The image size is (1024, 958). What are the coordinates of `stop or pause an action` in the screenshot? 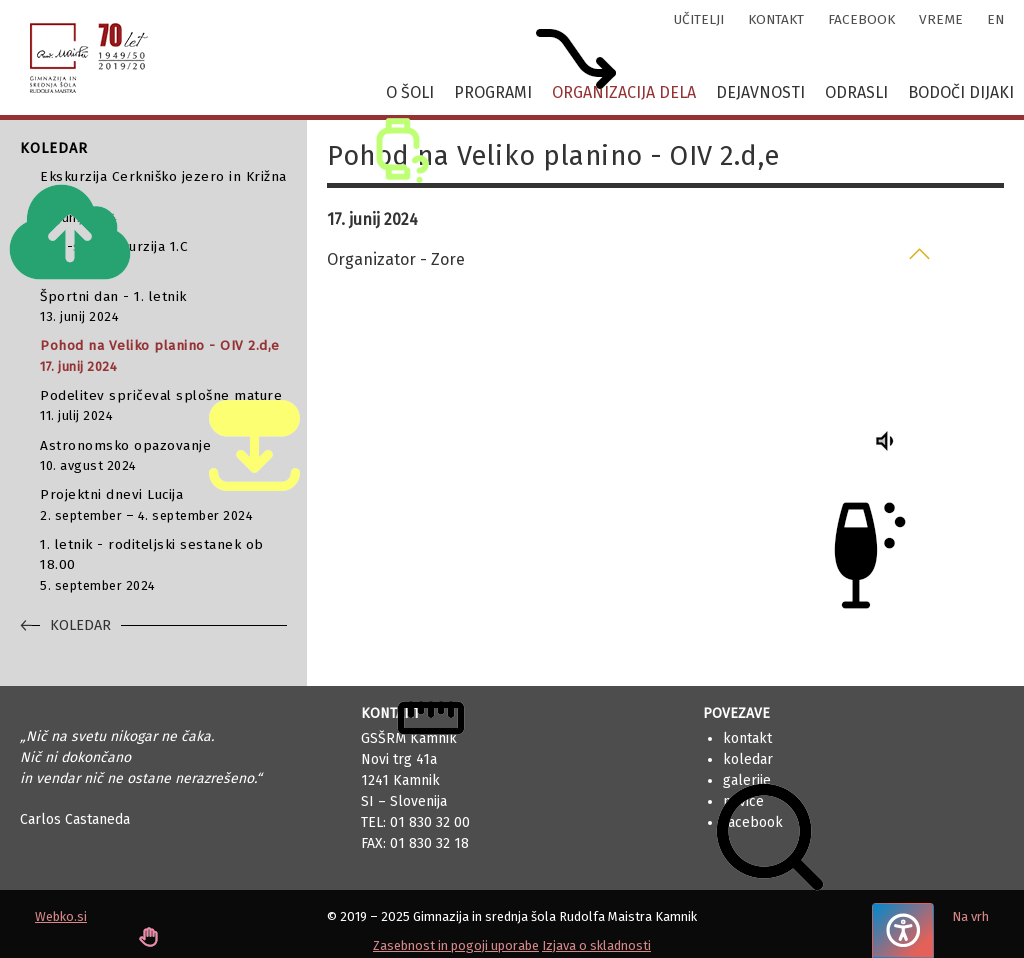 It's located at (149, 937).